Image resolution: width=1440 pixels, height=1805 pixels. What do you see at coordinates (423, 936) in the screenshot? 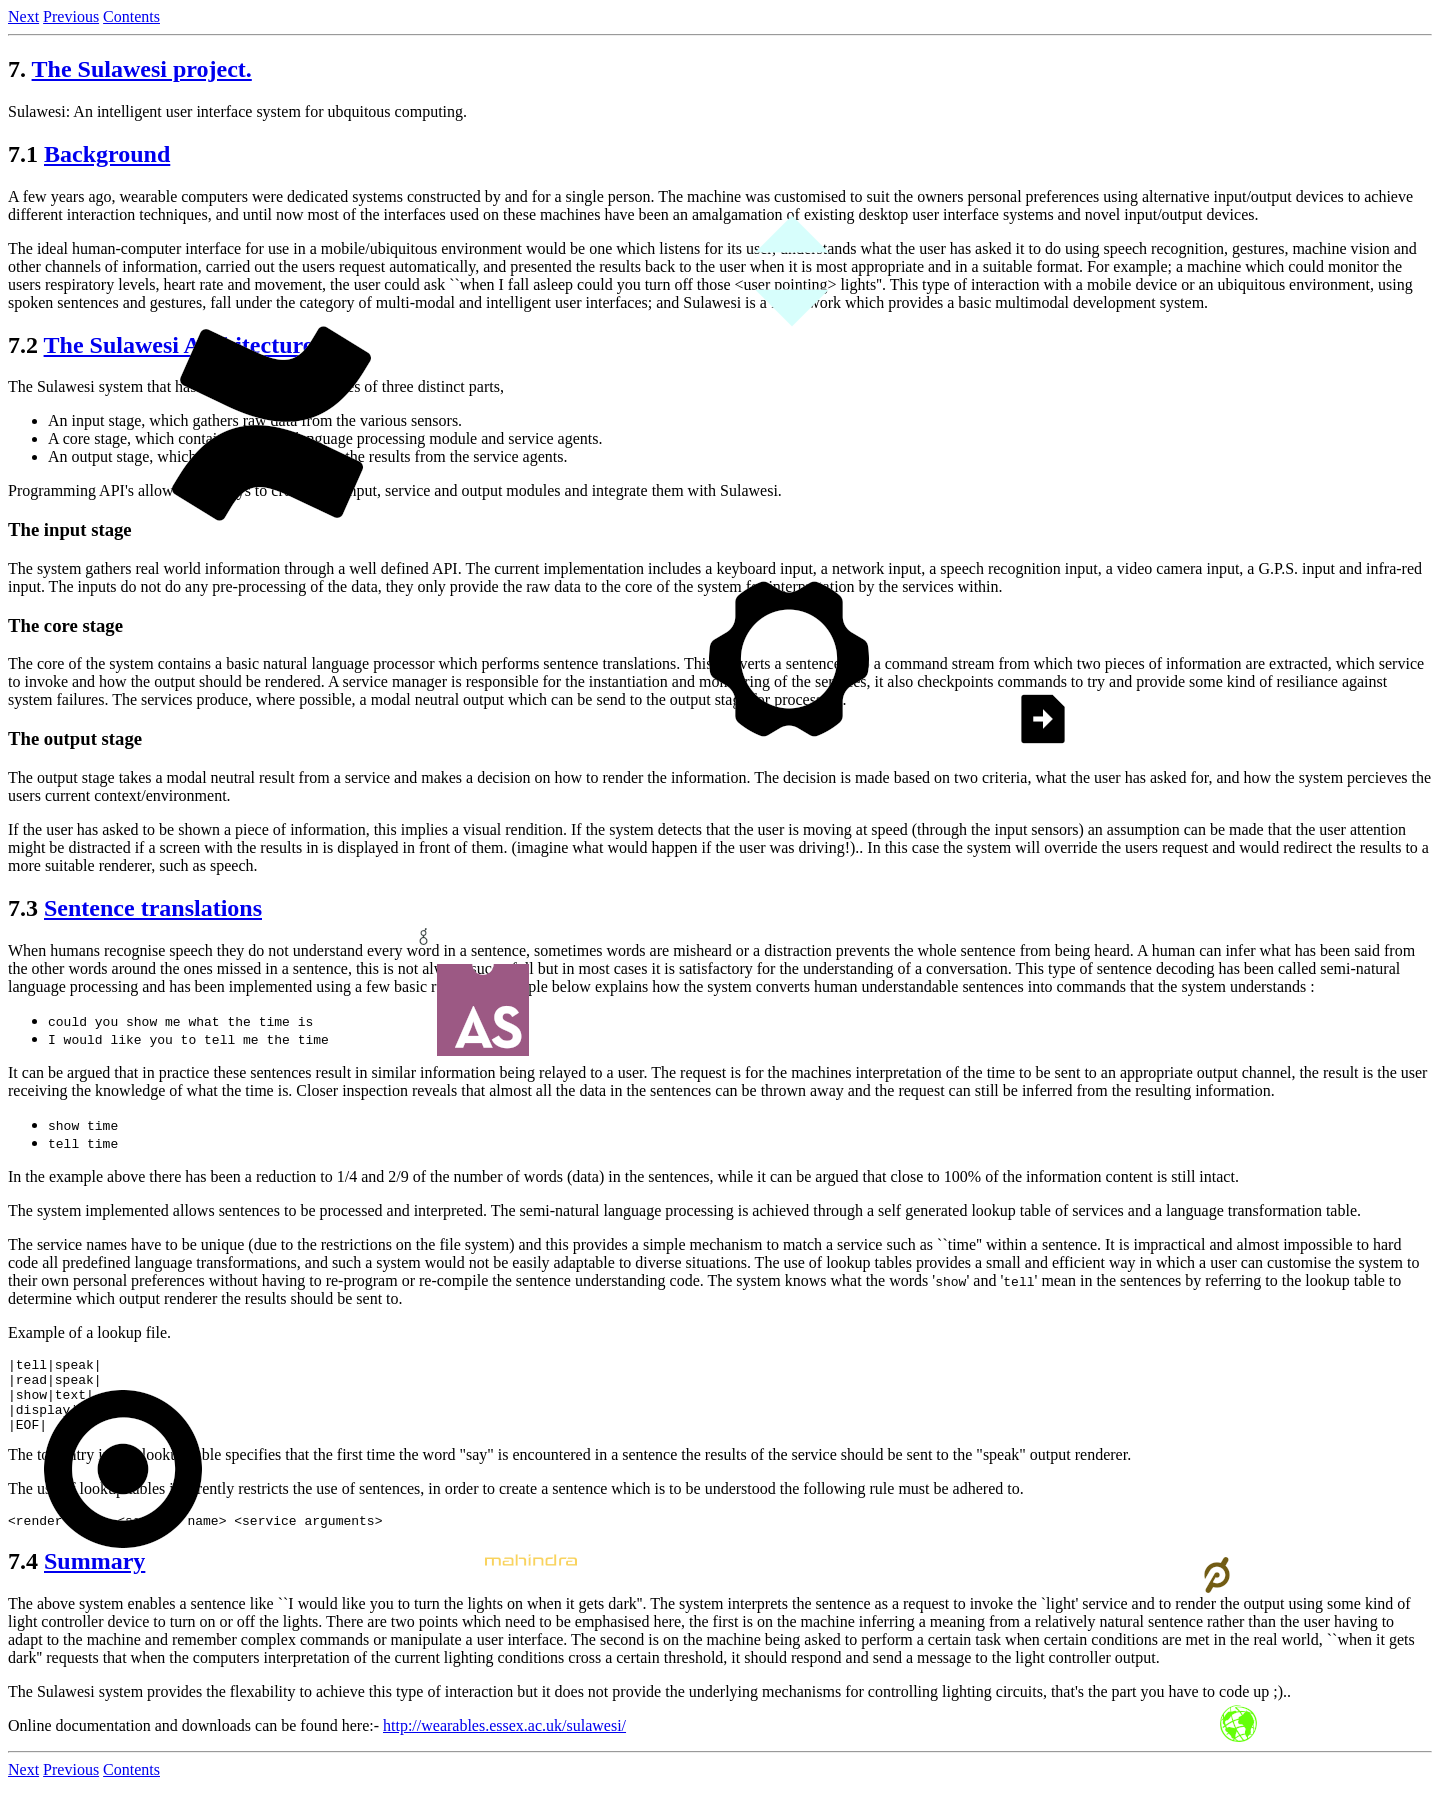
I see `greenhouse recruiting software logo` at bounding box center [423, 936].